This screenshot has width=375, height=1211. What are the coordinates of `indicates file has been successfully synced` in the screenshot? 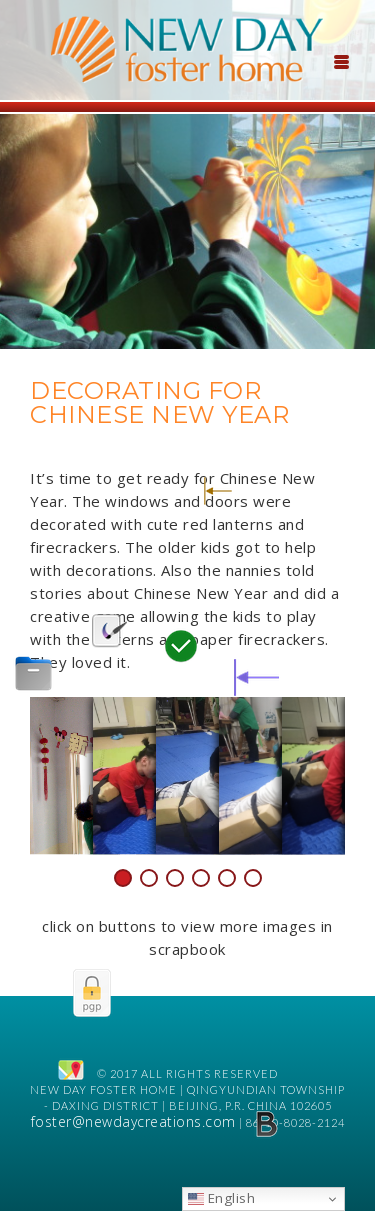 It's located at (181, 646).